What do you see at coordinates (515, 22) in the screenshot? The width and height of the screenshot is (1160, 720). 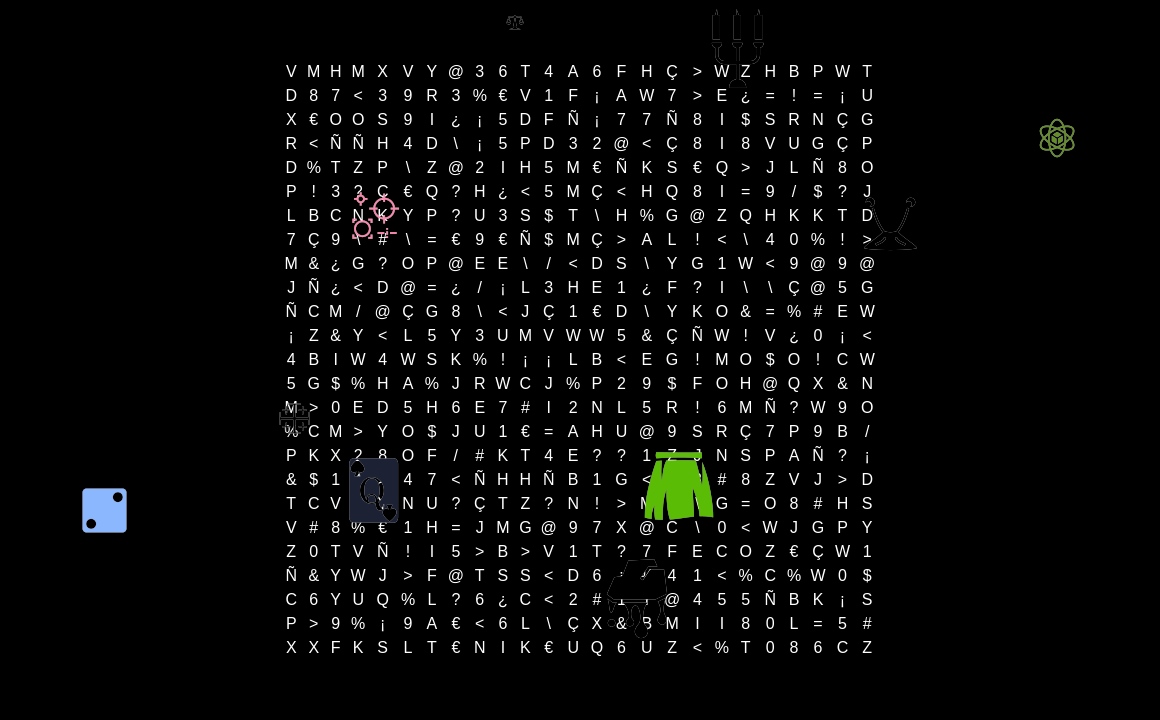 I see `access legal or terms of service information` at bounding box center [515, 22].